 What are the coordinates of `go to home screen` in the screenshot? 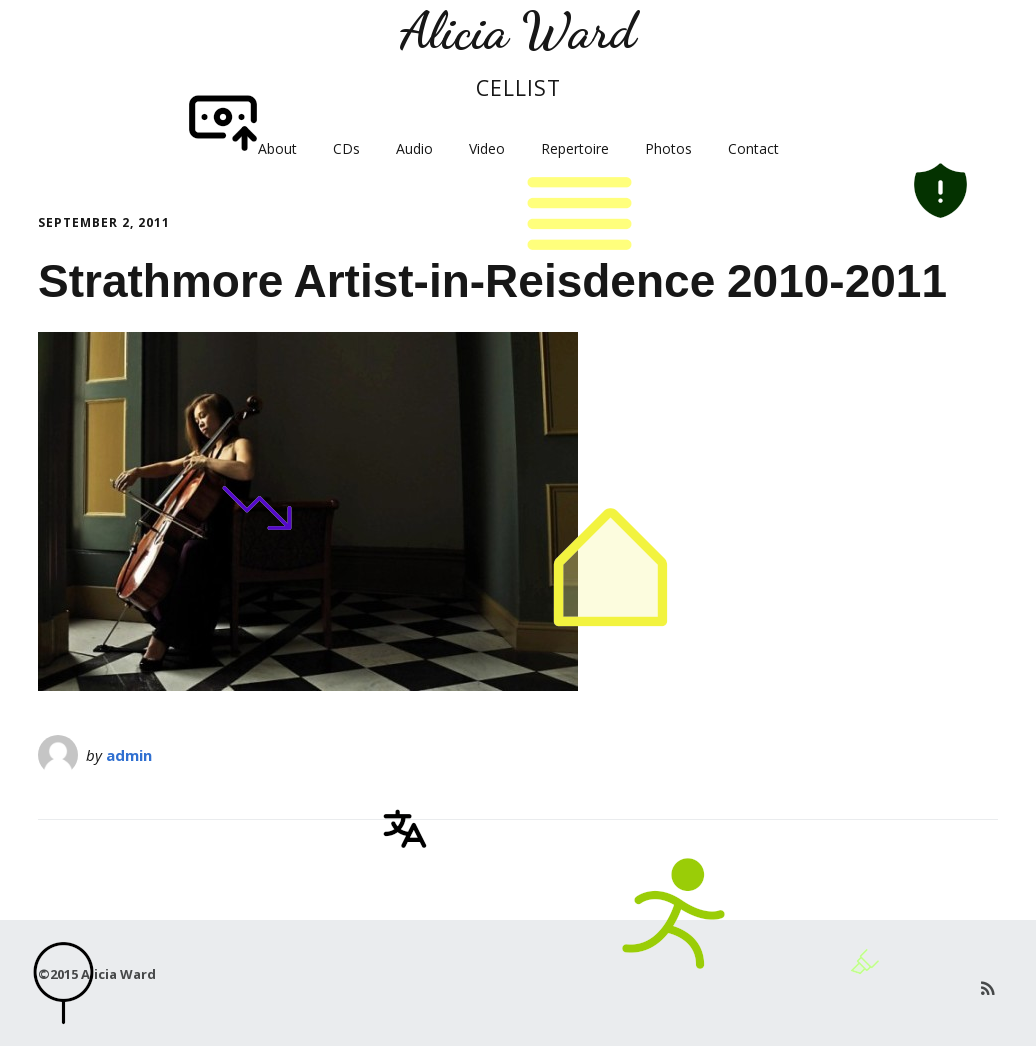 It's located at (610, 569).